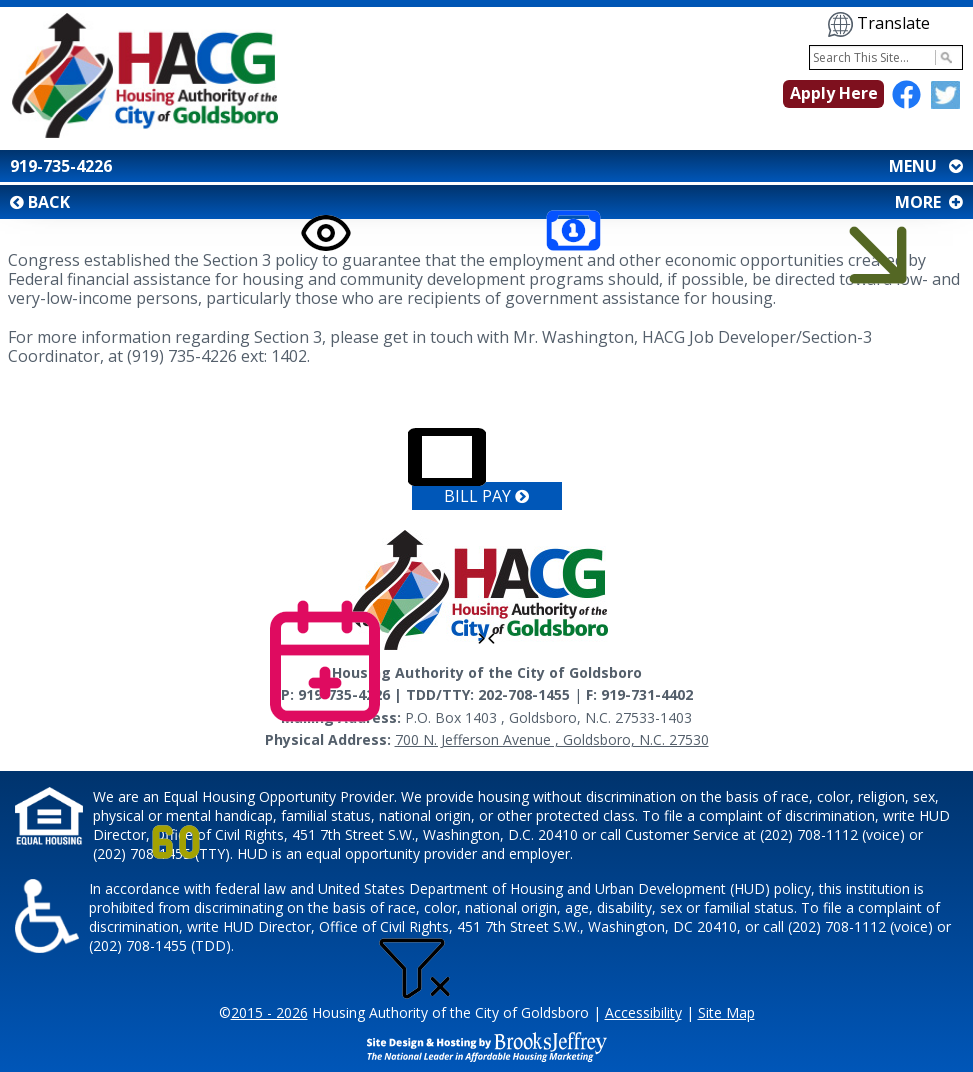 The image size is (973, 1072). I want to click on view payment or billing information, so click(573, 230).